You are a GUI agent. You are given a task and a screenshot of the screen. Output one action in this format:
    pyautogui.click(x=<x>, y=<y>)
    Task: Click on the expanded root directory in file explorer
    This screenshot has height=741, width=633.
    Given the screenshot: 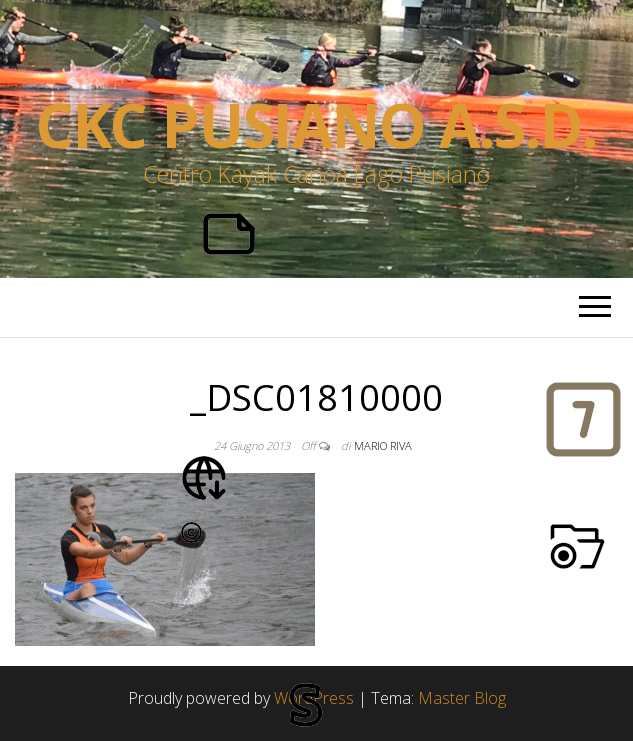 What is the action you would take?
    pyautogui.click(x=576, y=546)
    